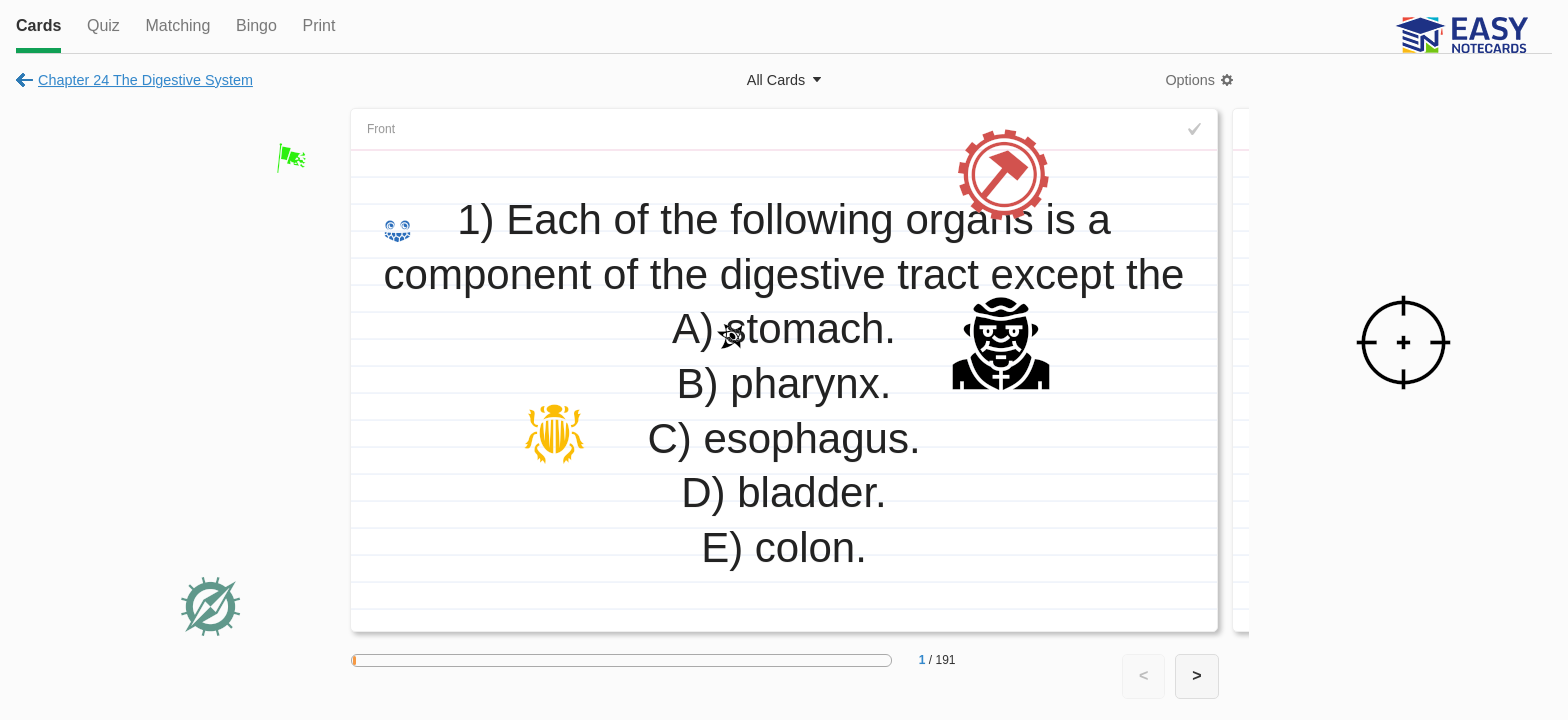 This screenshot has width=1568, height=720. I want to click on egyptian or ancient history themed game element, so click(554, 434).